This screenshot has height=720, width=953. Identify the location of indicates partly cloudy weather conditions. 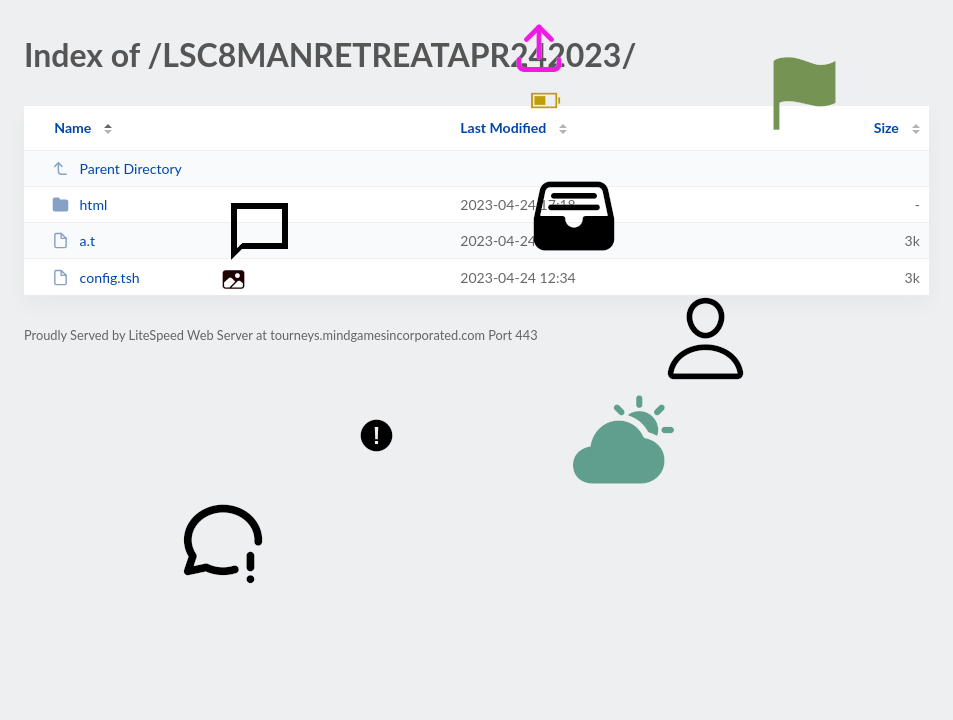
(623, 439).